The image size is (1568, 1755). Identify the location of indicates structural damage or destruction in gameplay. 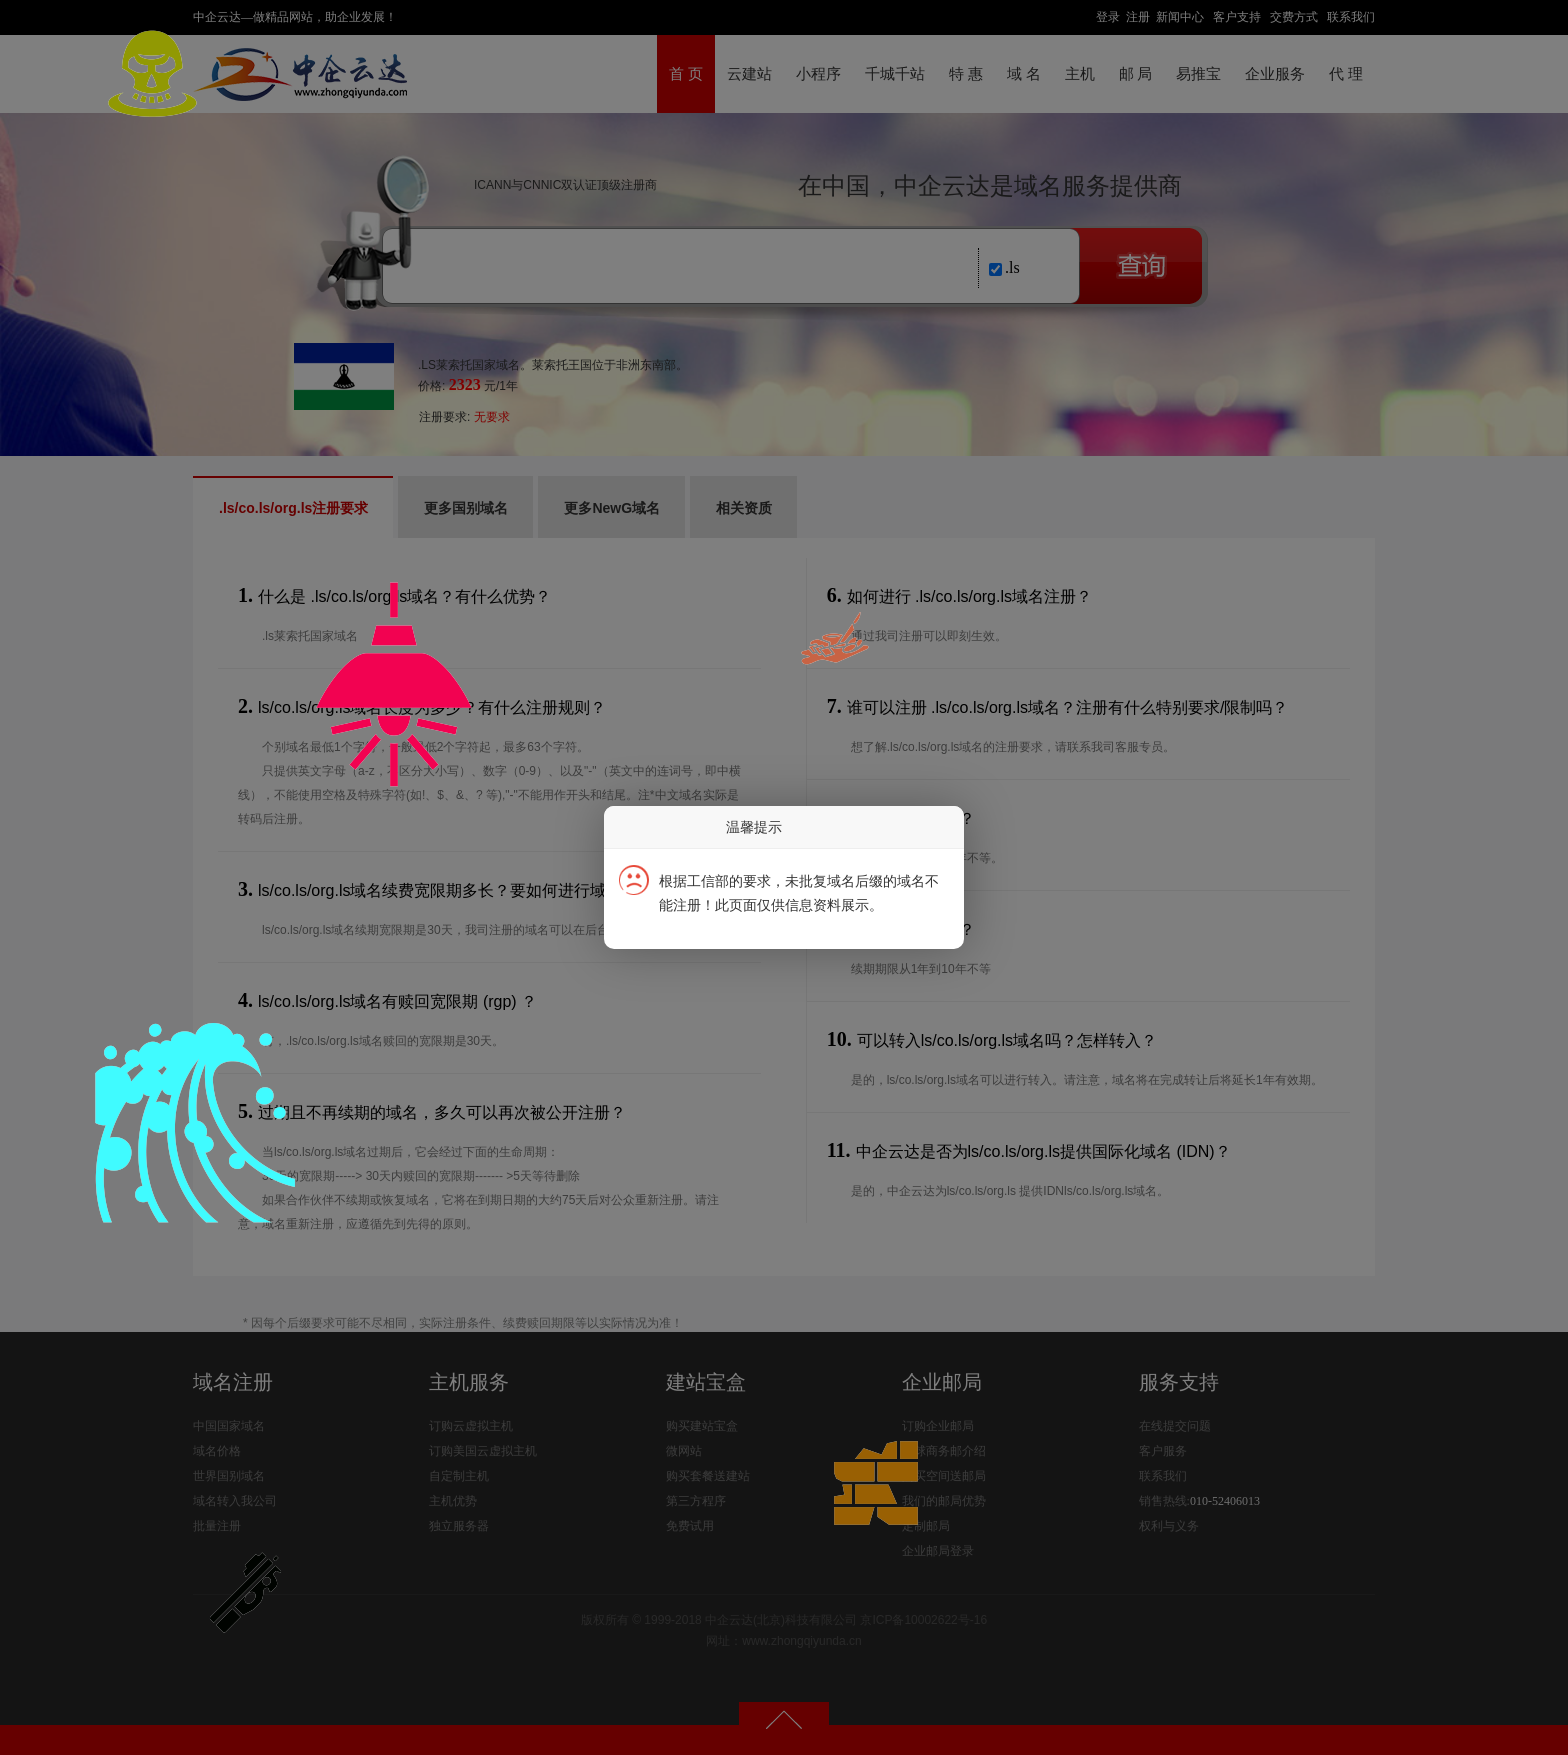
(876, 1483).